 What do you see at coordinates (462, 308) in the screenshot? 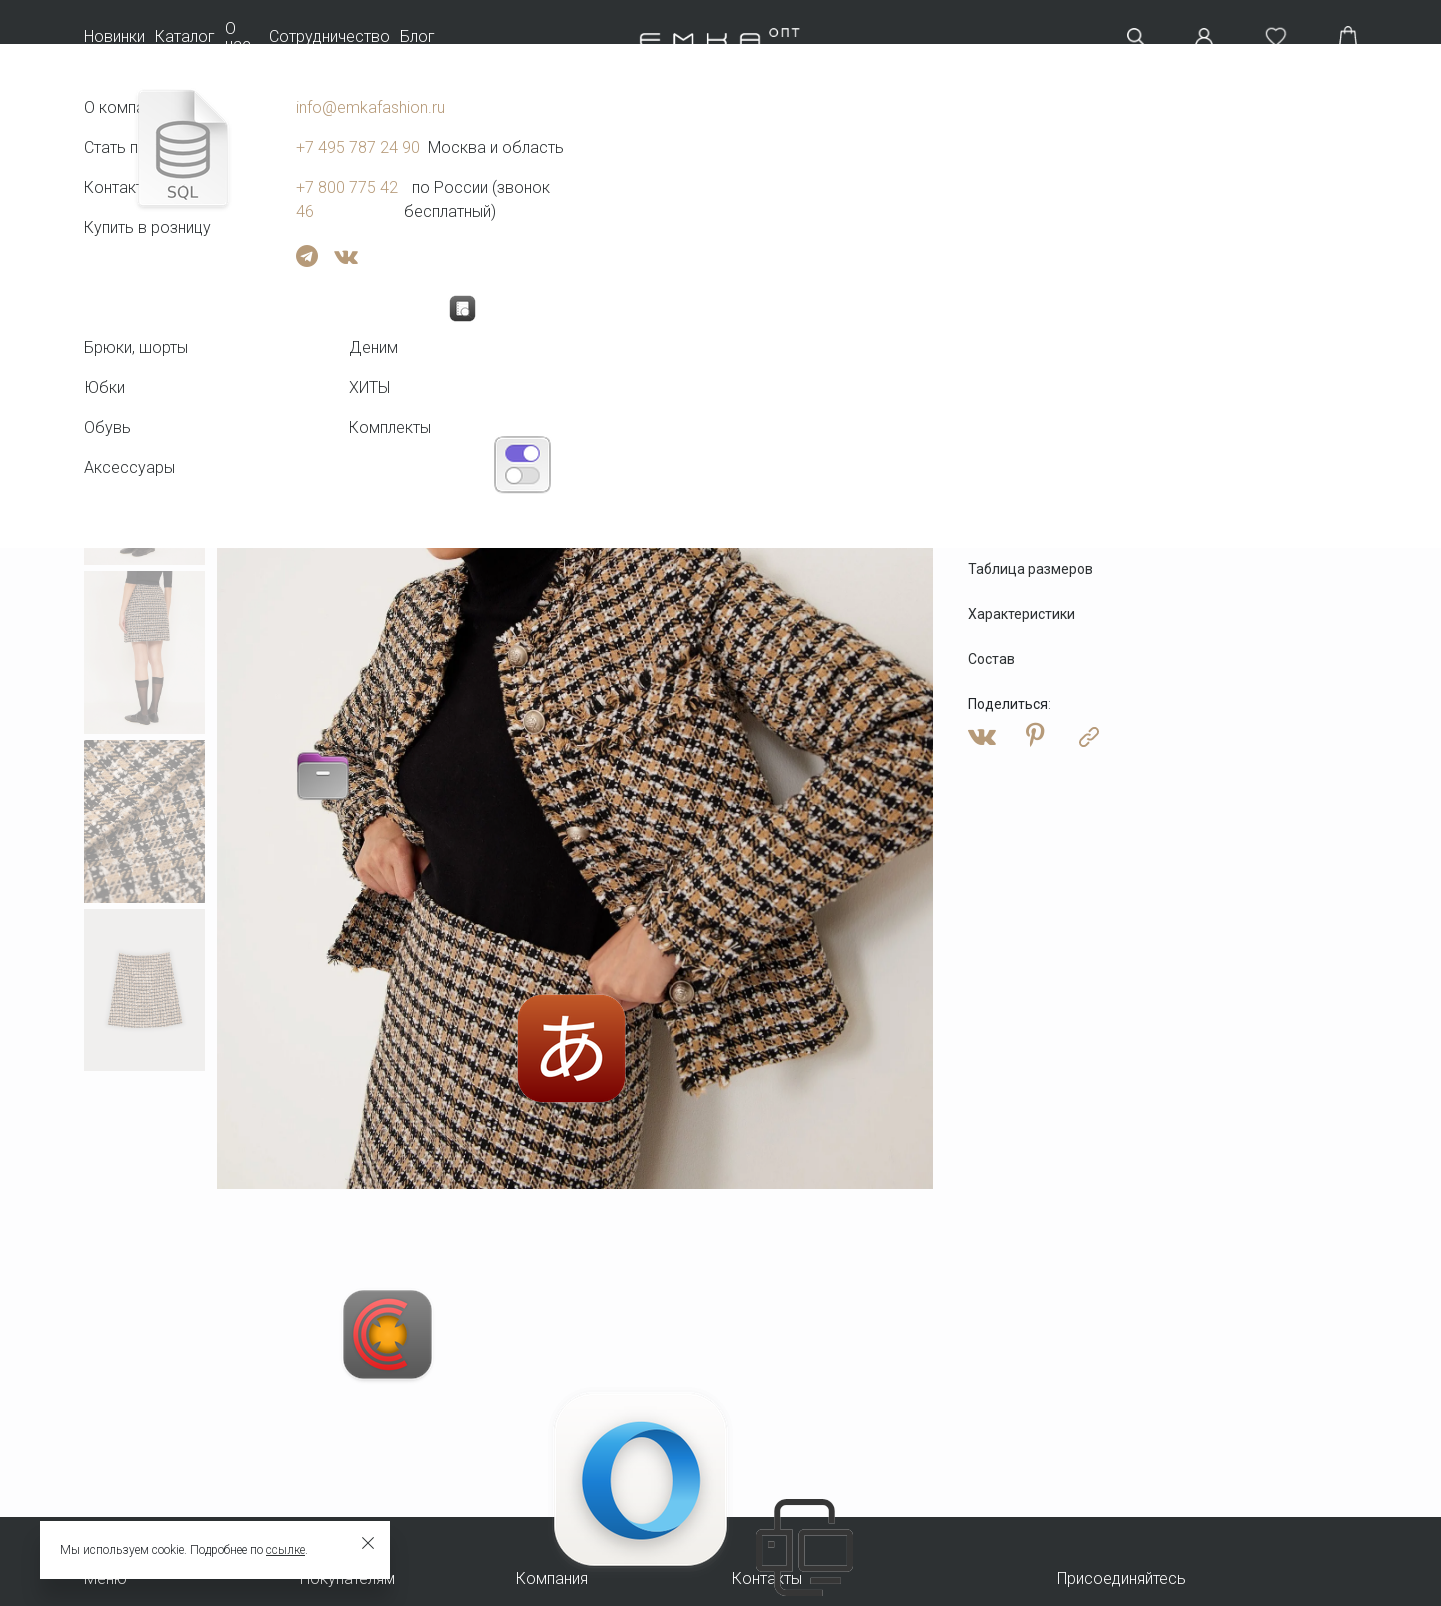
I see `view system logs and activity history` at bounding box center [462, 308].